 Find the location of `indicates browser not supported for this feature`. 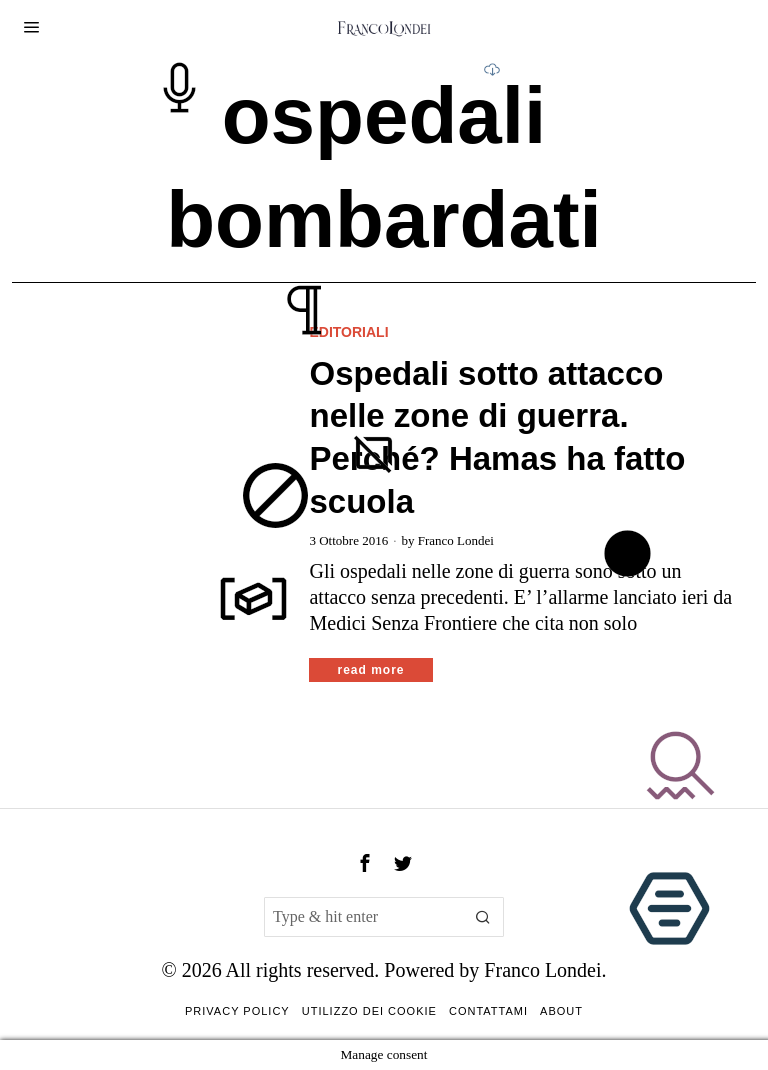

indicates browser not supported for this feature is located at coordinates (374, 453).